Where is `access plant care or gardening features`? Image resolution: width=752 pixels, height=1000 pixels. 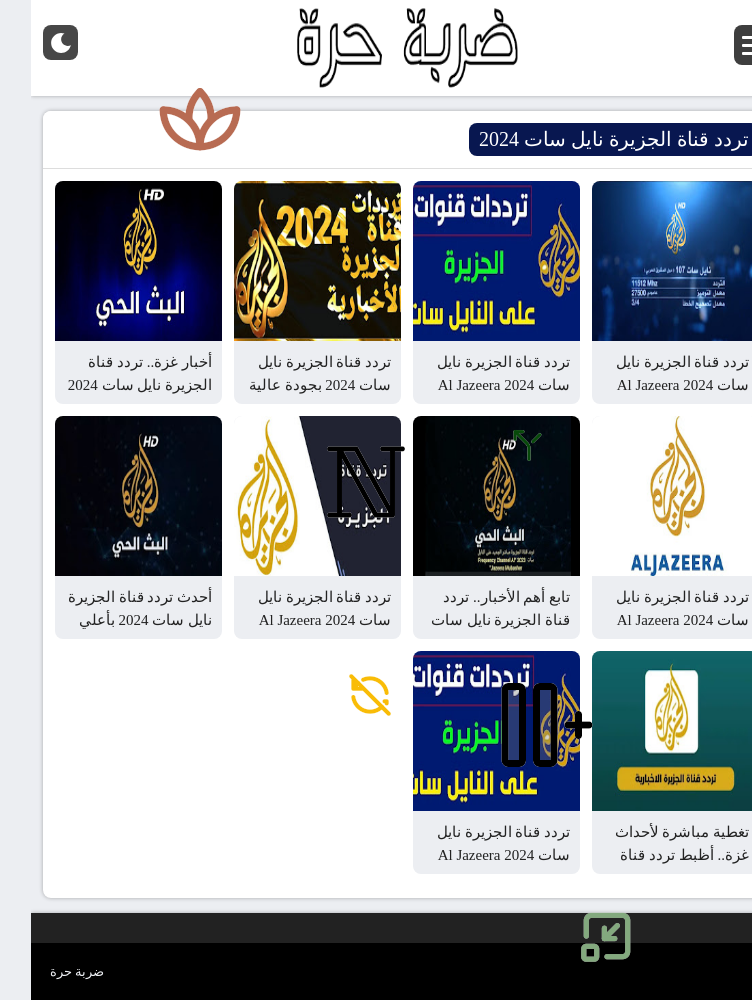
access plant care or gardening features is located at coordinates (200, 121).